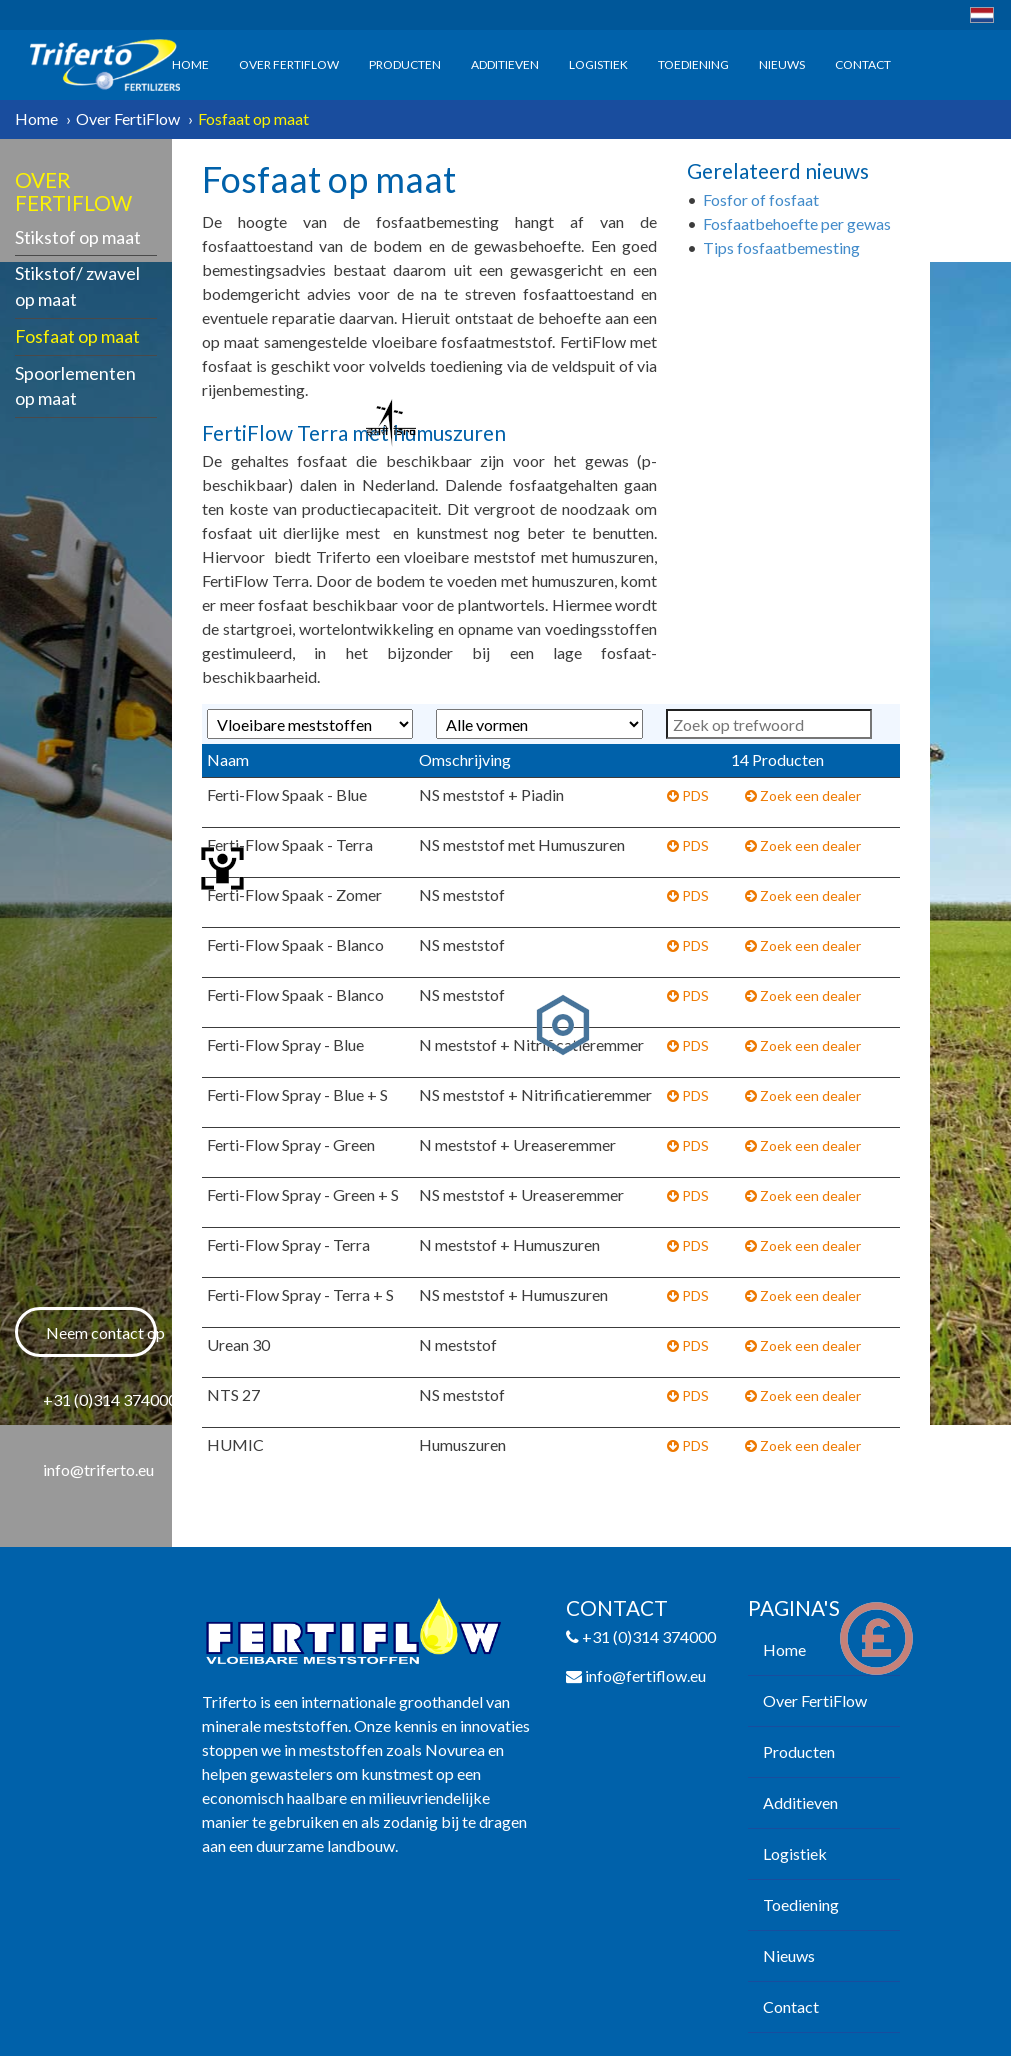  I want to click on link to ISRO (Indian Space Research Organisation) website, so click(391, 423).